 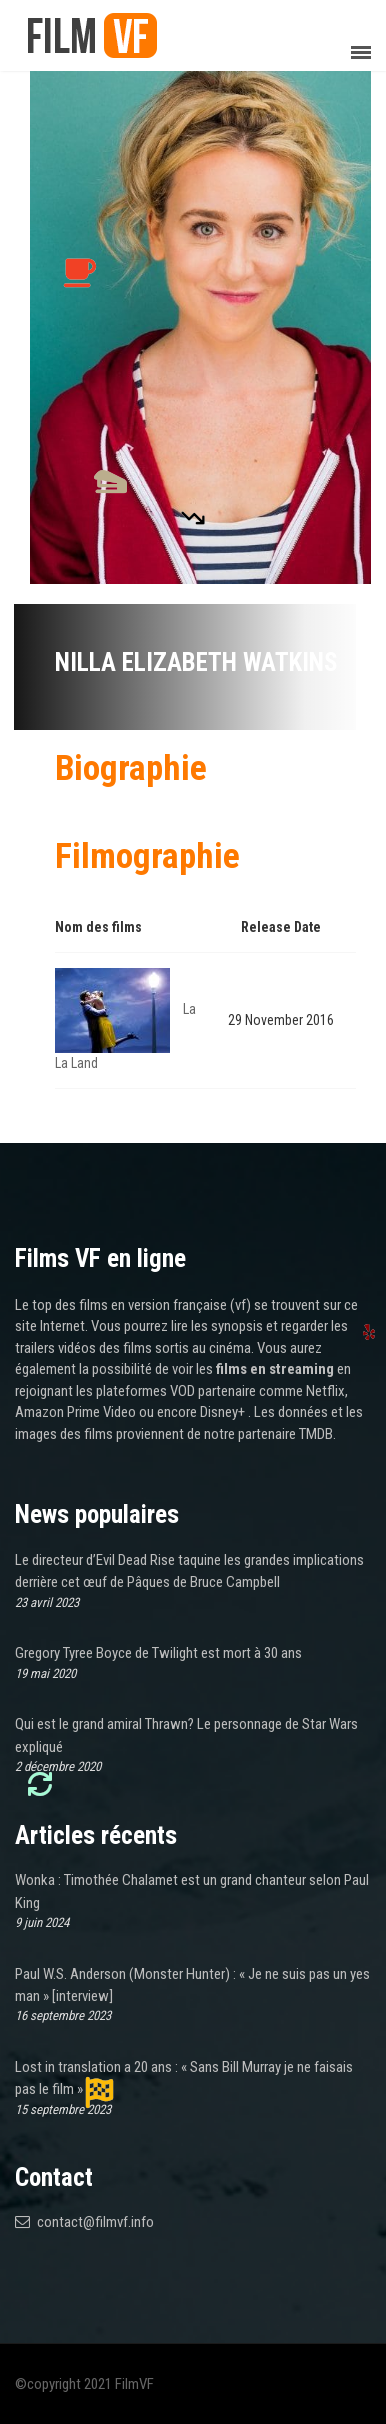 What do you see at coordinates (369, 1332) in the screenshot?
I see `open the yelp app` at bounding box center [369, 1332].